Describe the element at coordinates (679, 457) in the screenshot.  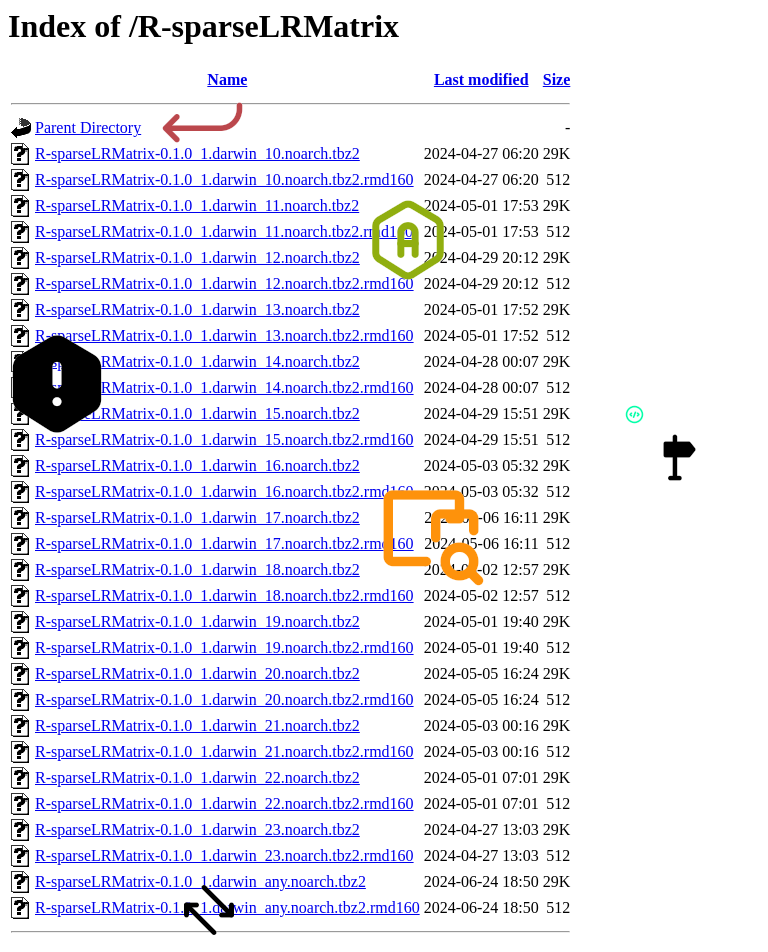
I see `navigate to the next step or section` at that location.